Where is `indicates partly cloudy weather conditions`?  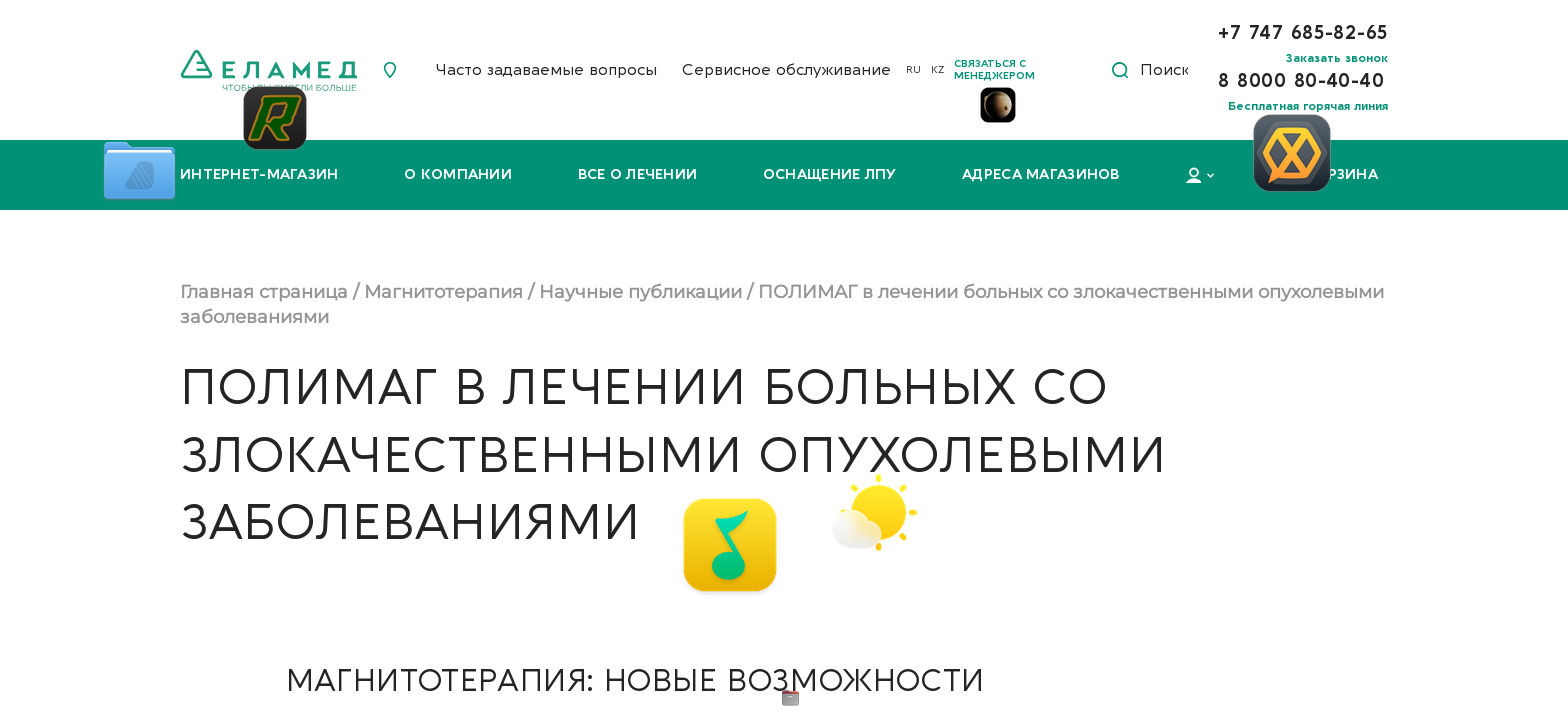 indicates partly cloudy weather conditions is located at coordinates (874, 512).